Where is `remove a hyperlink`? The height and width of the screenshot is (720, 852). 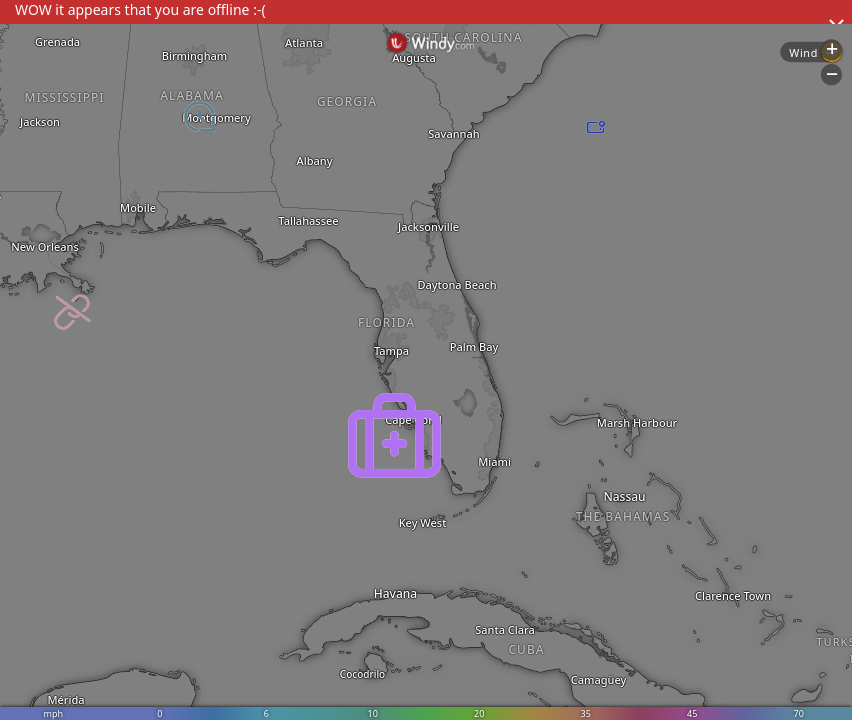 remove a hyperlink is located at coordinates (72, 312).